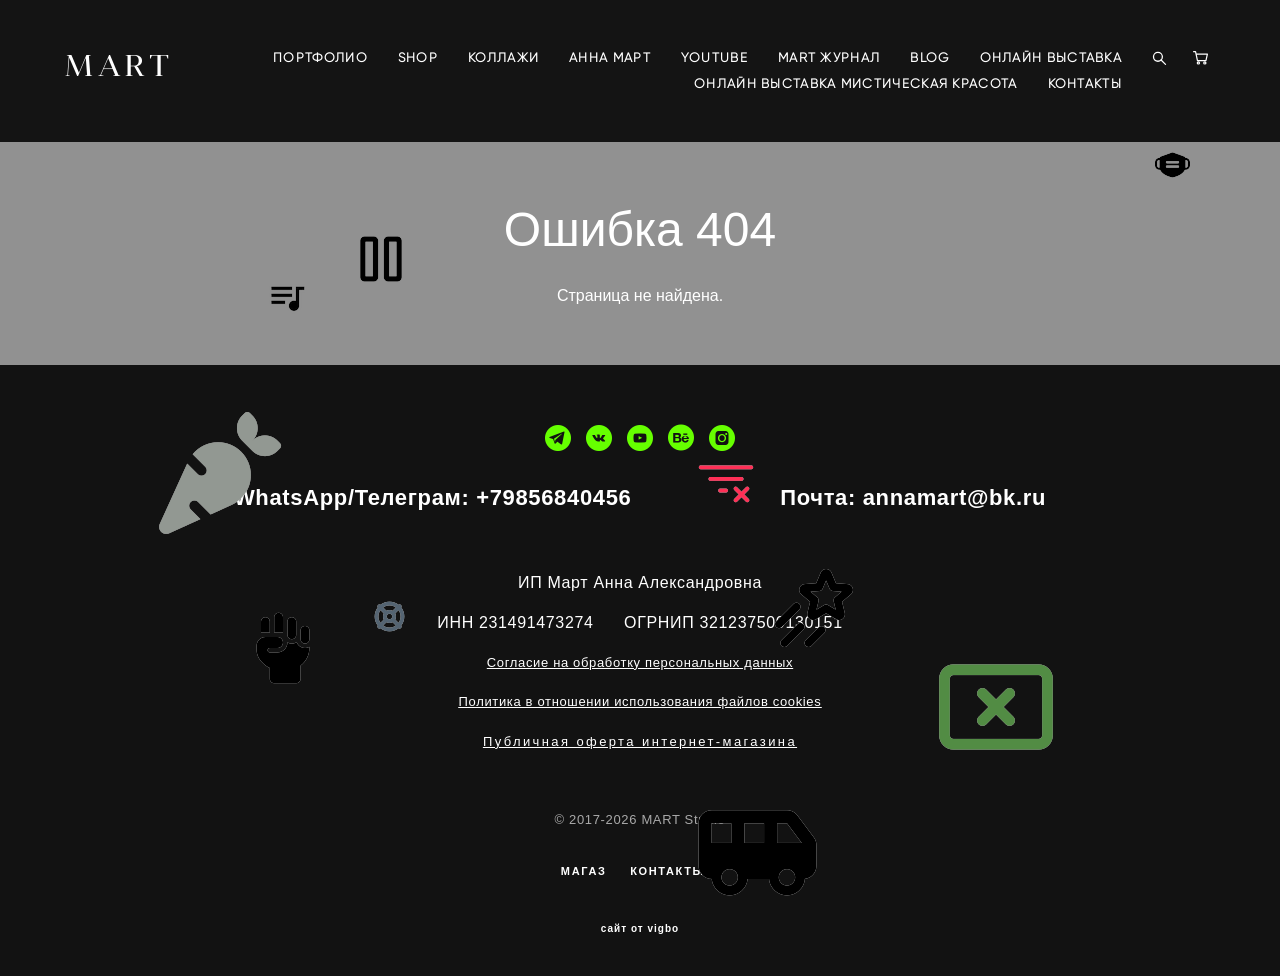 This screenshot has width=1280, height=976. I want to click on access help or support, so click(389, 616).